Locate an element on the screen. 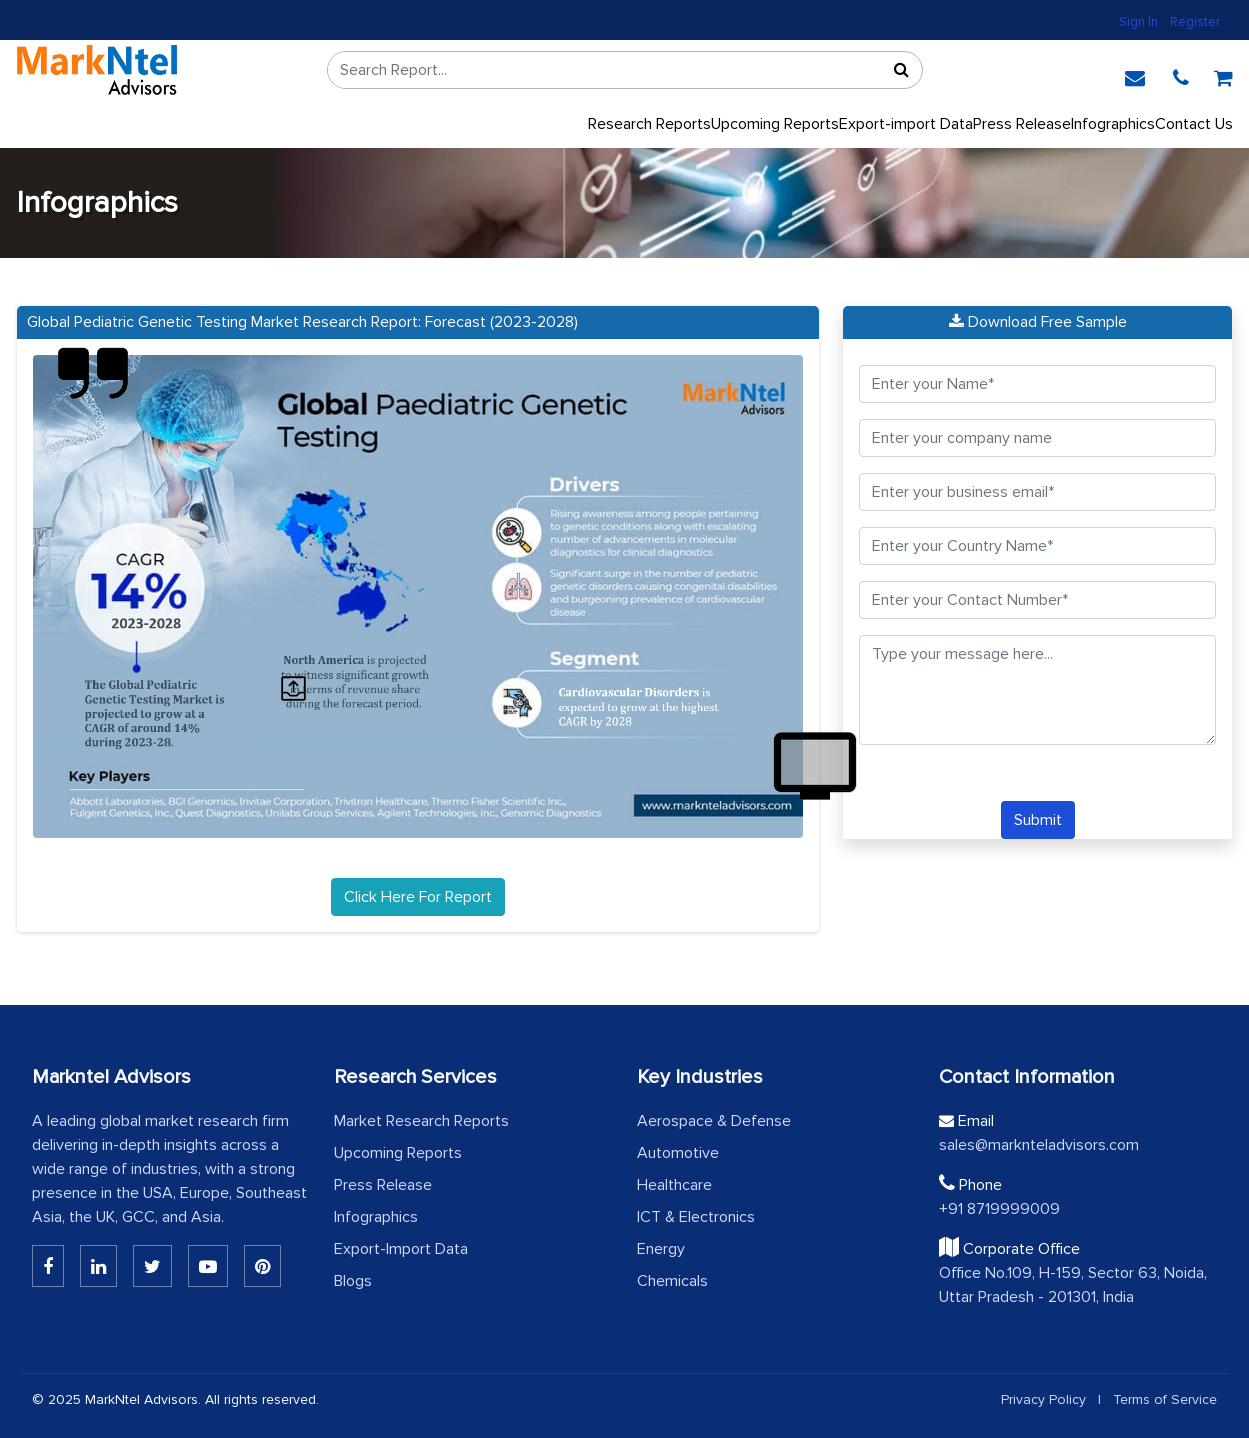 The height and width of the screenshot is (1438, 1249). access personal video content is located at coordinates (815, 766).